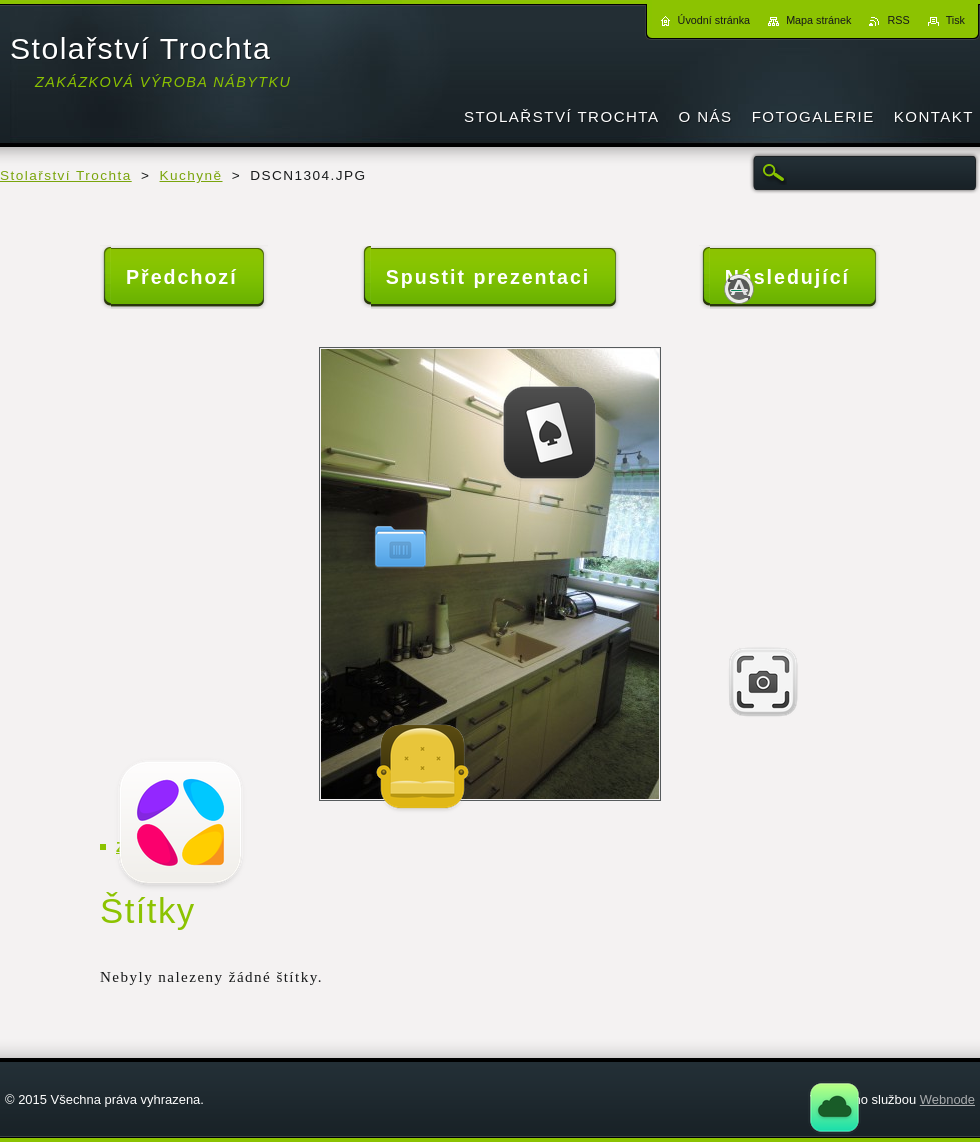 The image size is (980, 1142). Describe the element at coordinates (422, 766) in the screenshot. I see `open Girens media player app` at that location.